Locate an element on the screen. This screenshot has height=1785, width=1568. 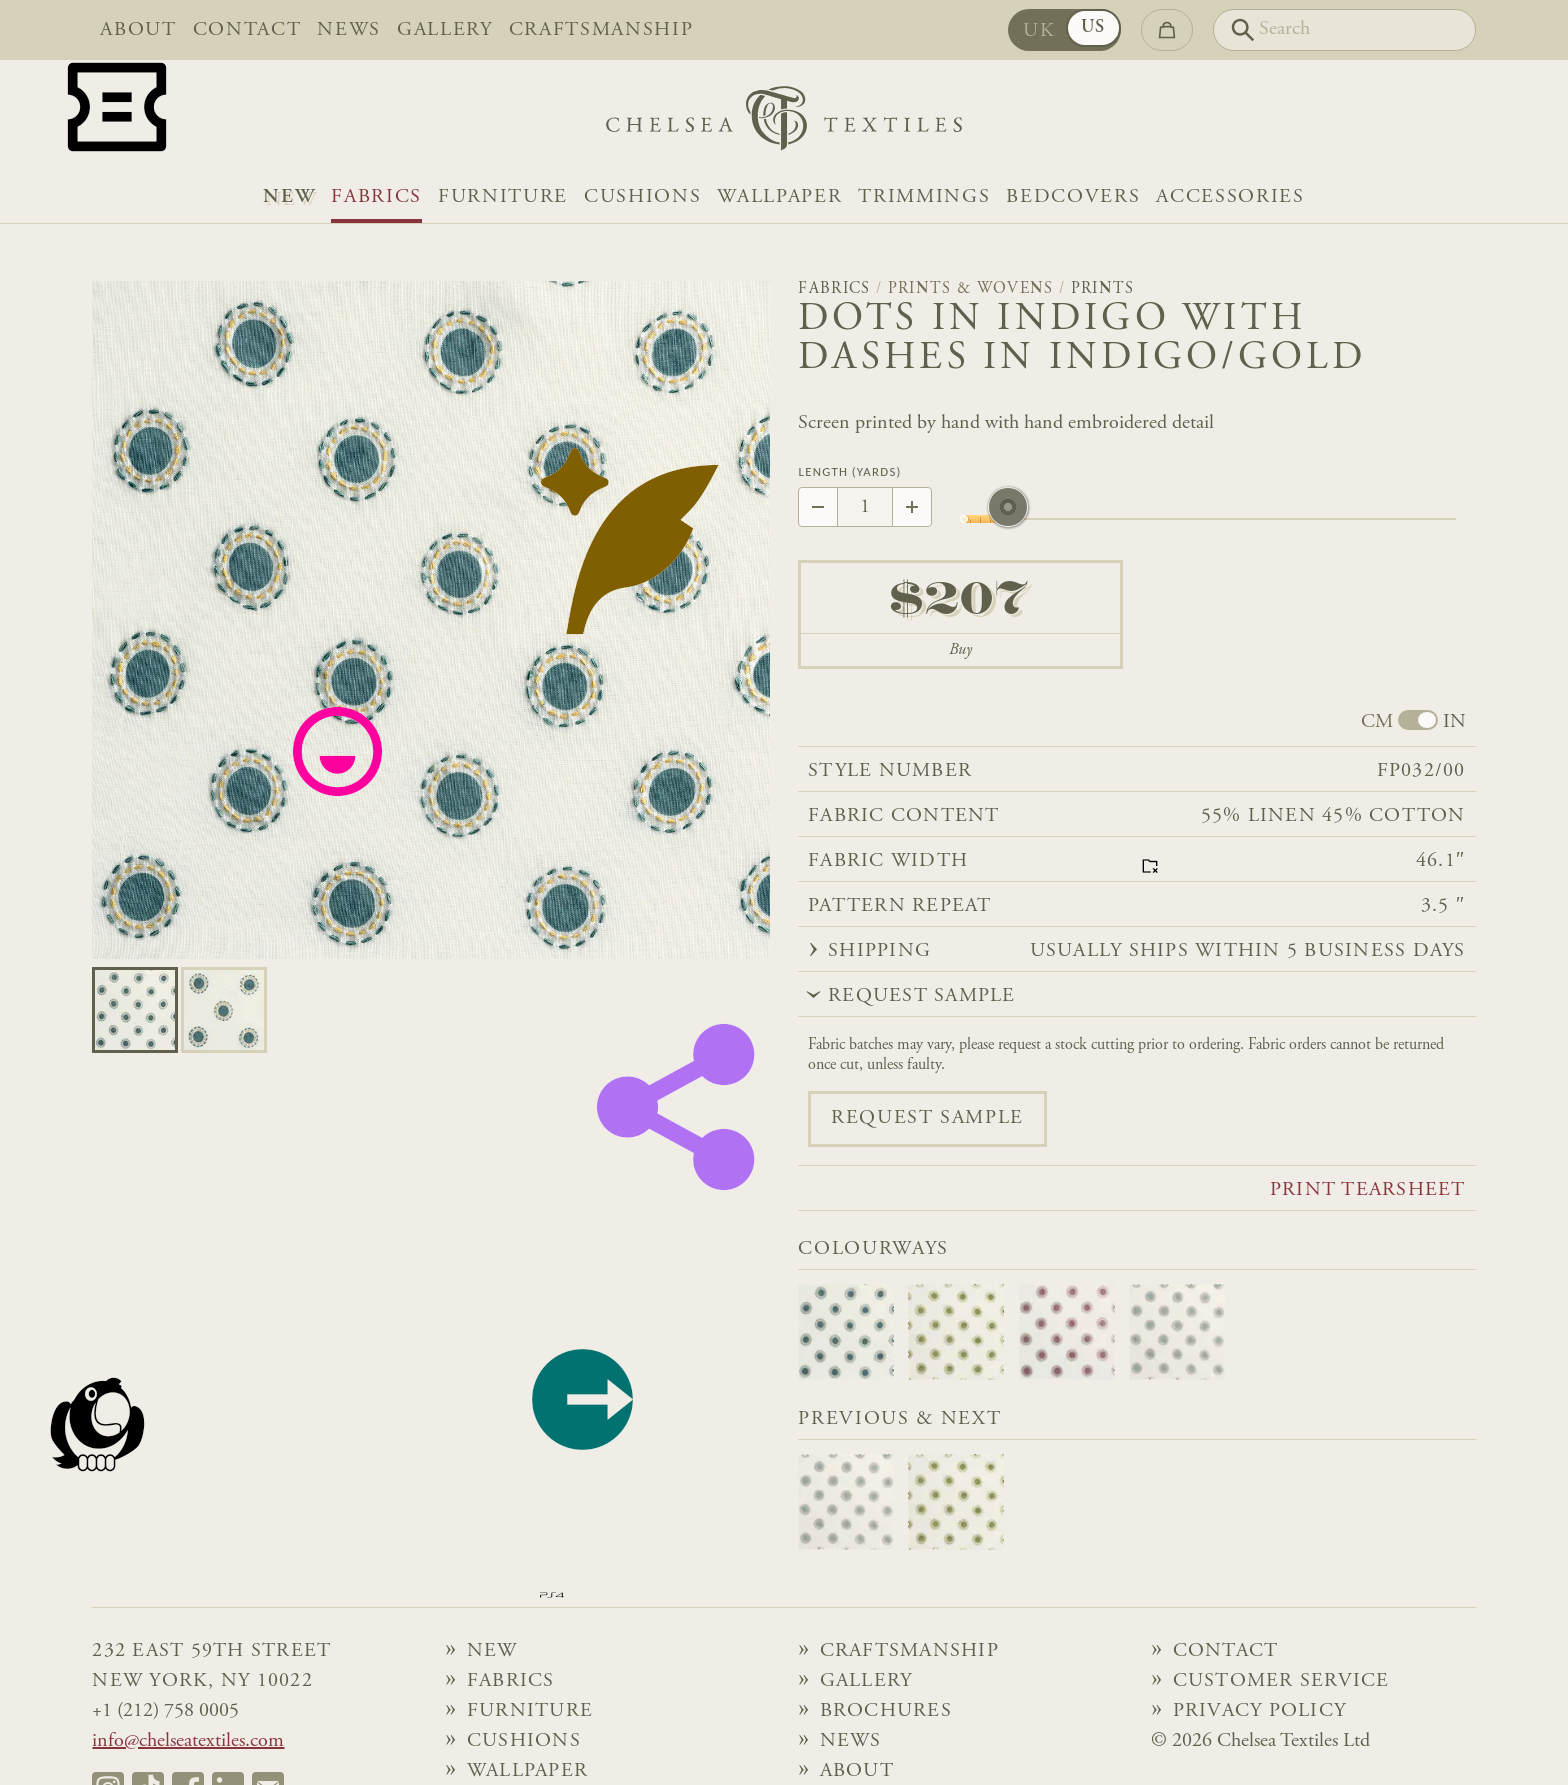
close or collapse a folder is located at coordinates (1150, 866).